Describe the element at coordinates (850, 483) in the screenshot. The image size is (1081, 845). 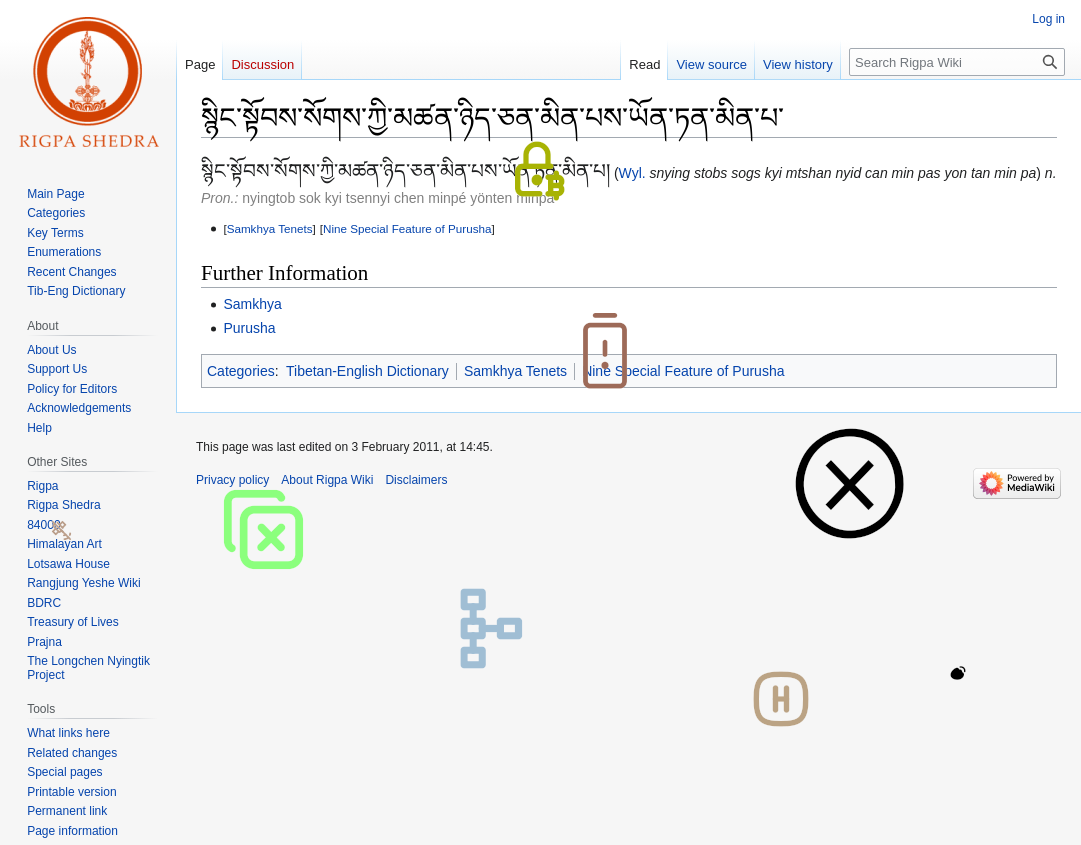
I see `indicates an error or failed action` at that location.